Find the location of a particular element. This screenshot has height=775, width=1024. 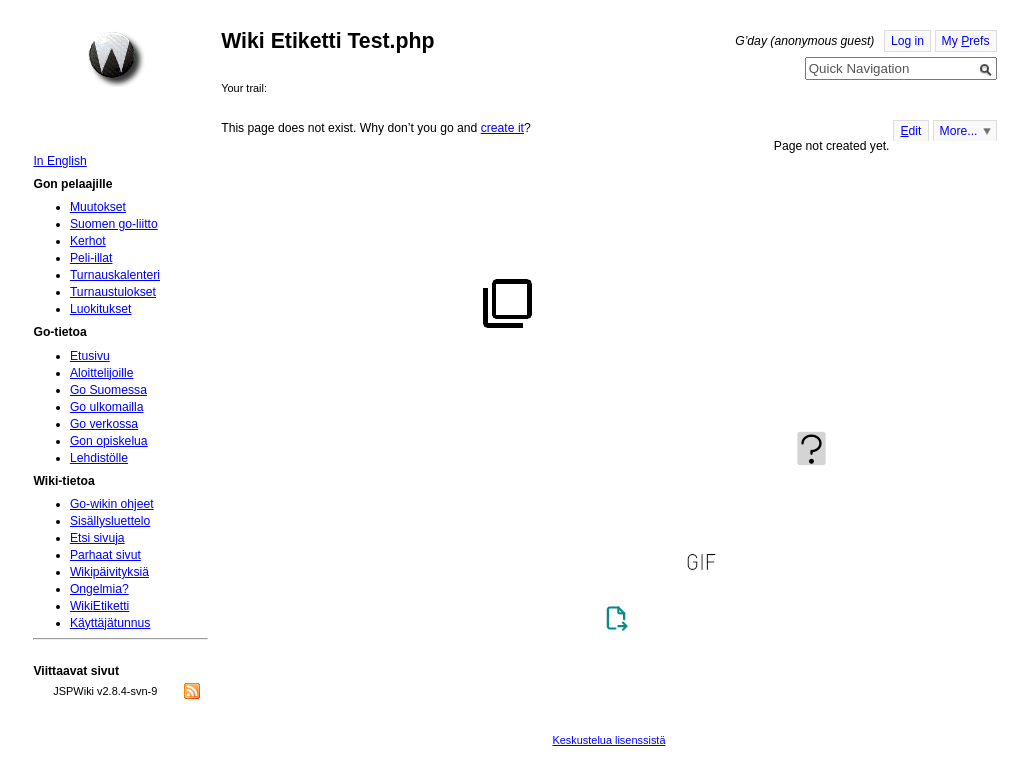

insert a gif into your message is located at coordinates (701, 562).